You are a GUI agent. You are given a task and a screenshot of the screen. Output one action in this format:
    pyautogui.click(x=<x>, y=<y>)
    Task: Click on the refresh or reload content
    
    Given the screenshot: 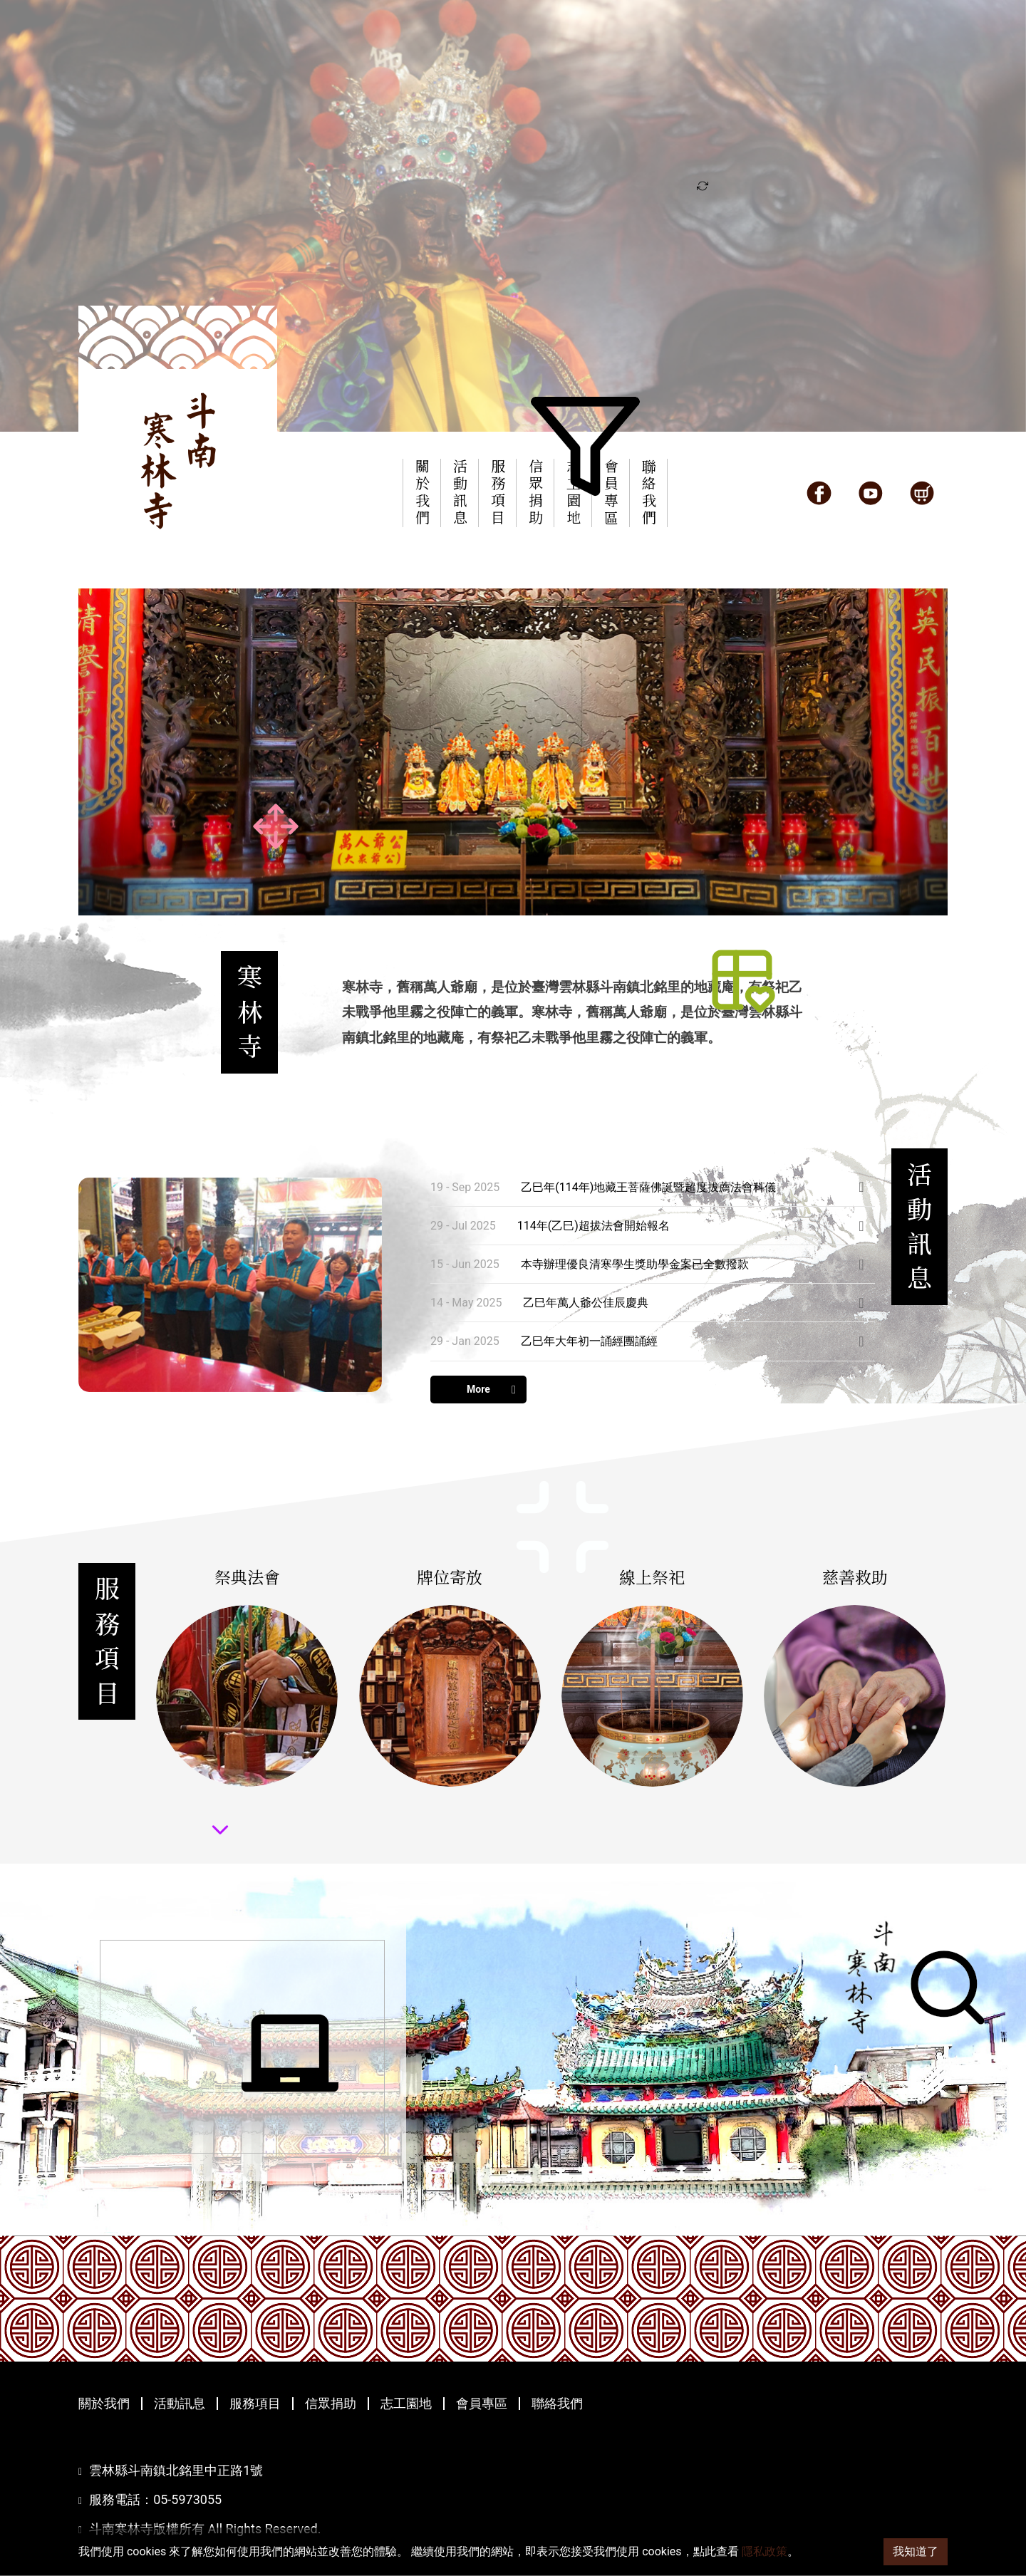 What is the action you would take?
    pyautogui.click(x=703, y=186)
    